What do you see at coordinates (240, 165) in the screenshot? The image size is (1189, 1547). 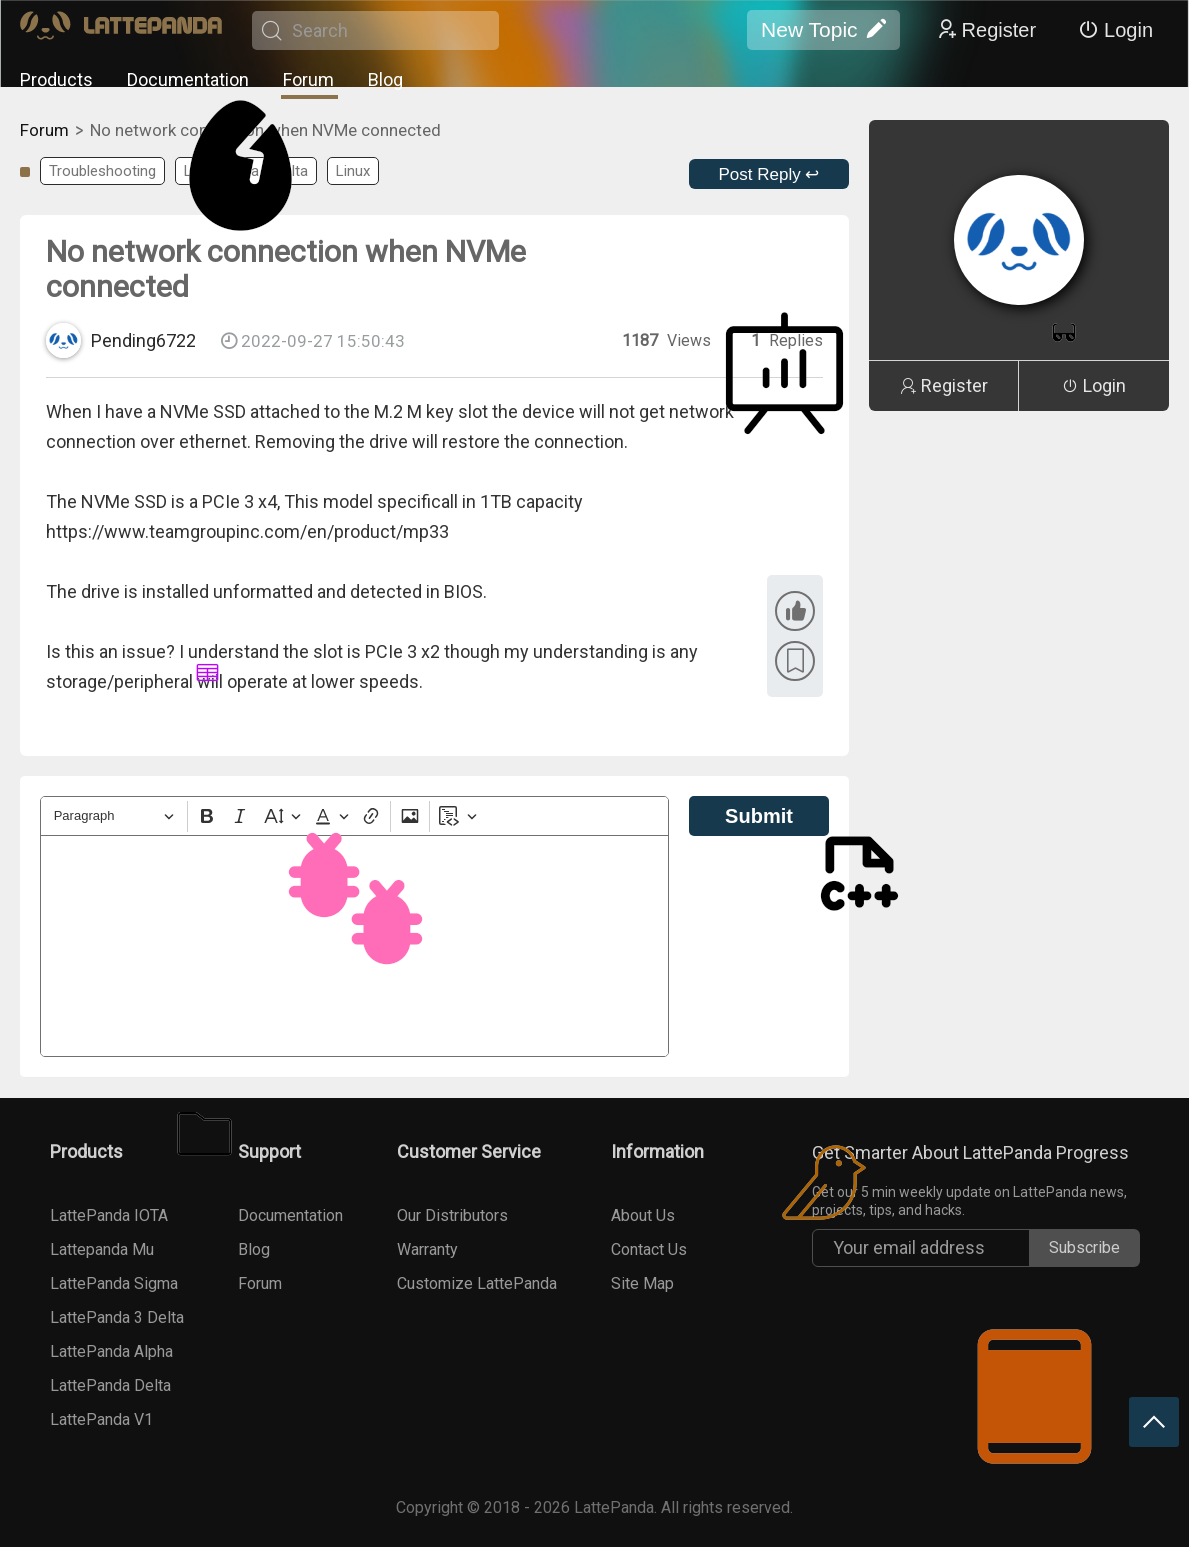 I see `indicates a cracked or broken item` at bounding box center [240, 165].